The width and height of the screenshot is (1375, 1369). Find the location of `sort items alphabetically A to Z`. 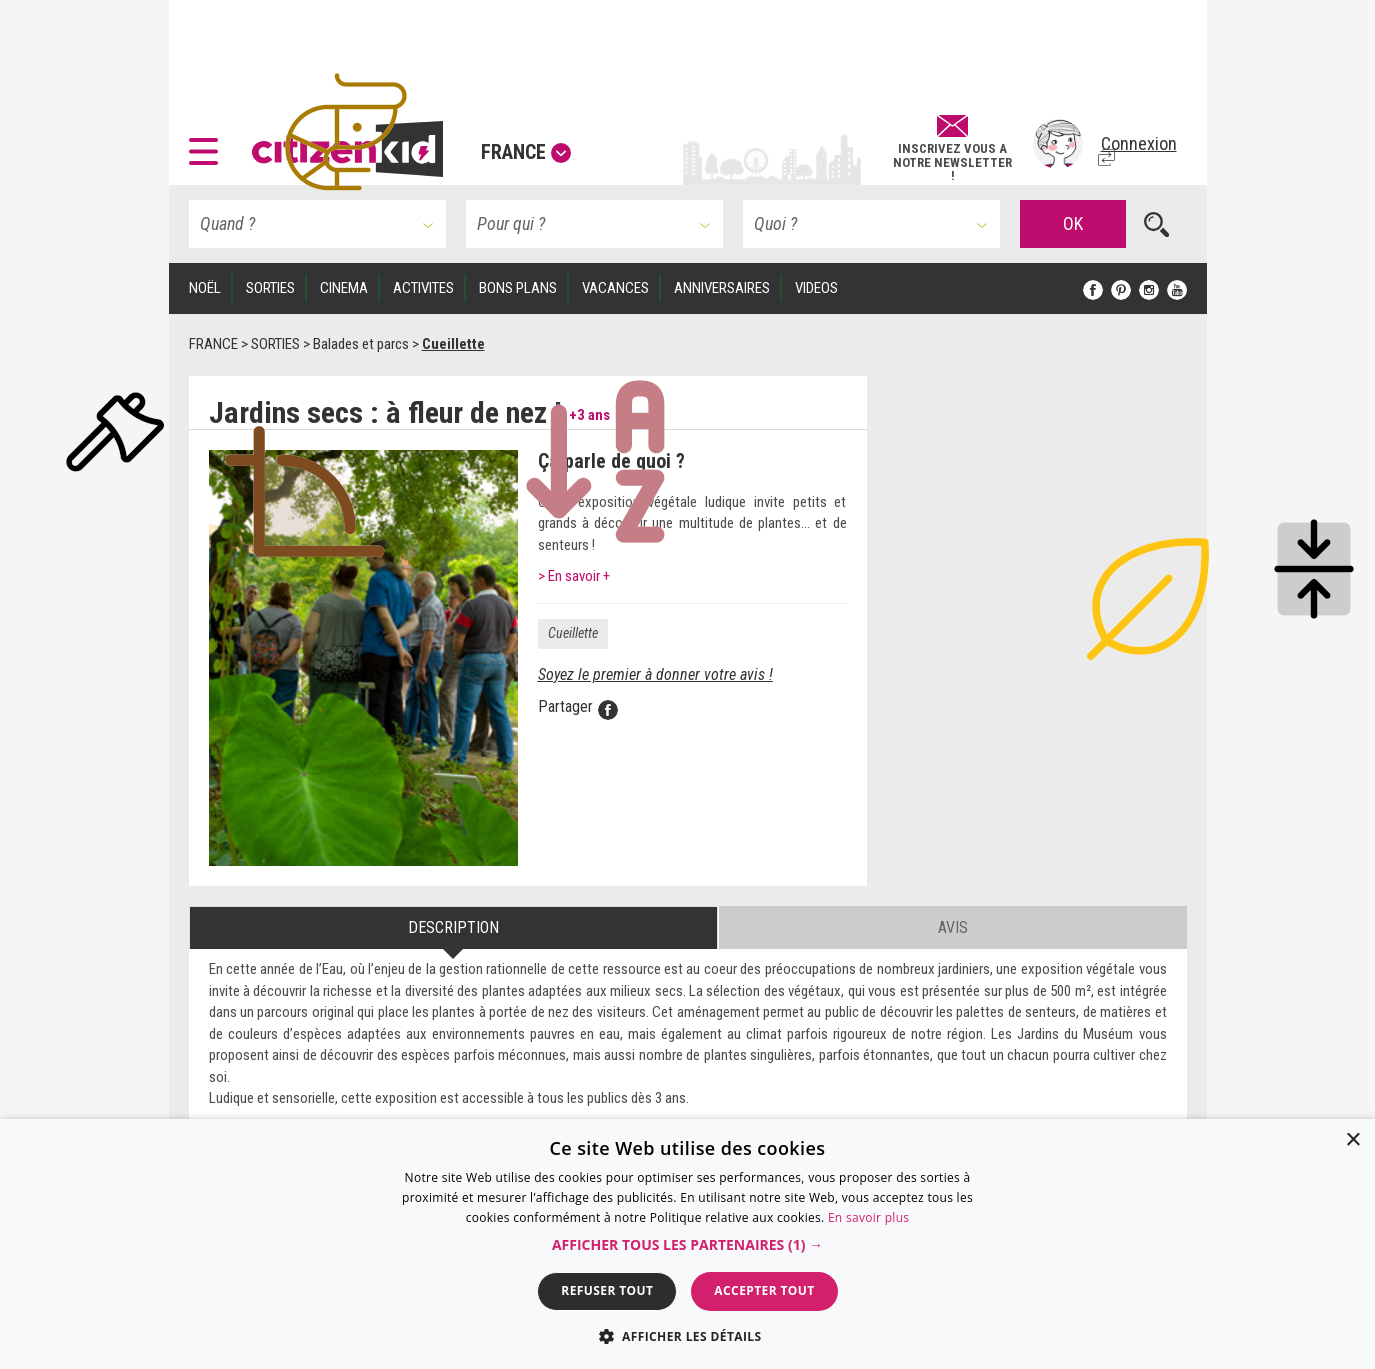

sort items alphabetically A to Z is located at coordinates (599, 461).